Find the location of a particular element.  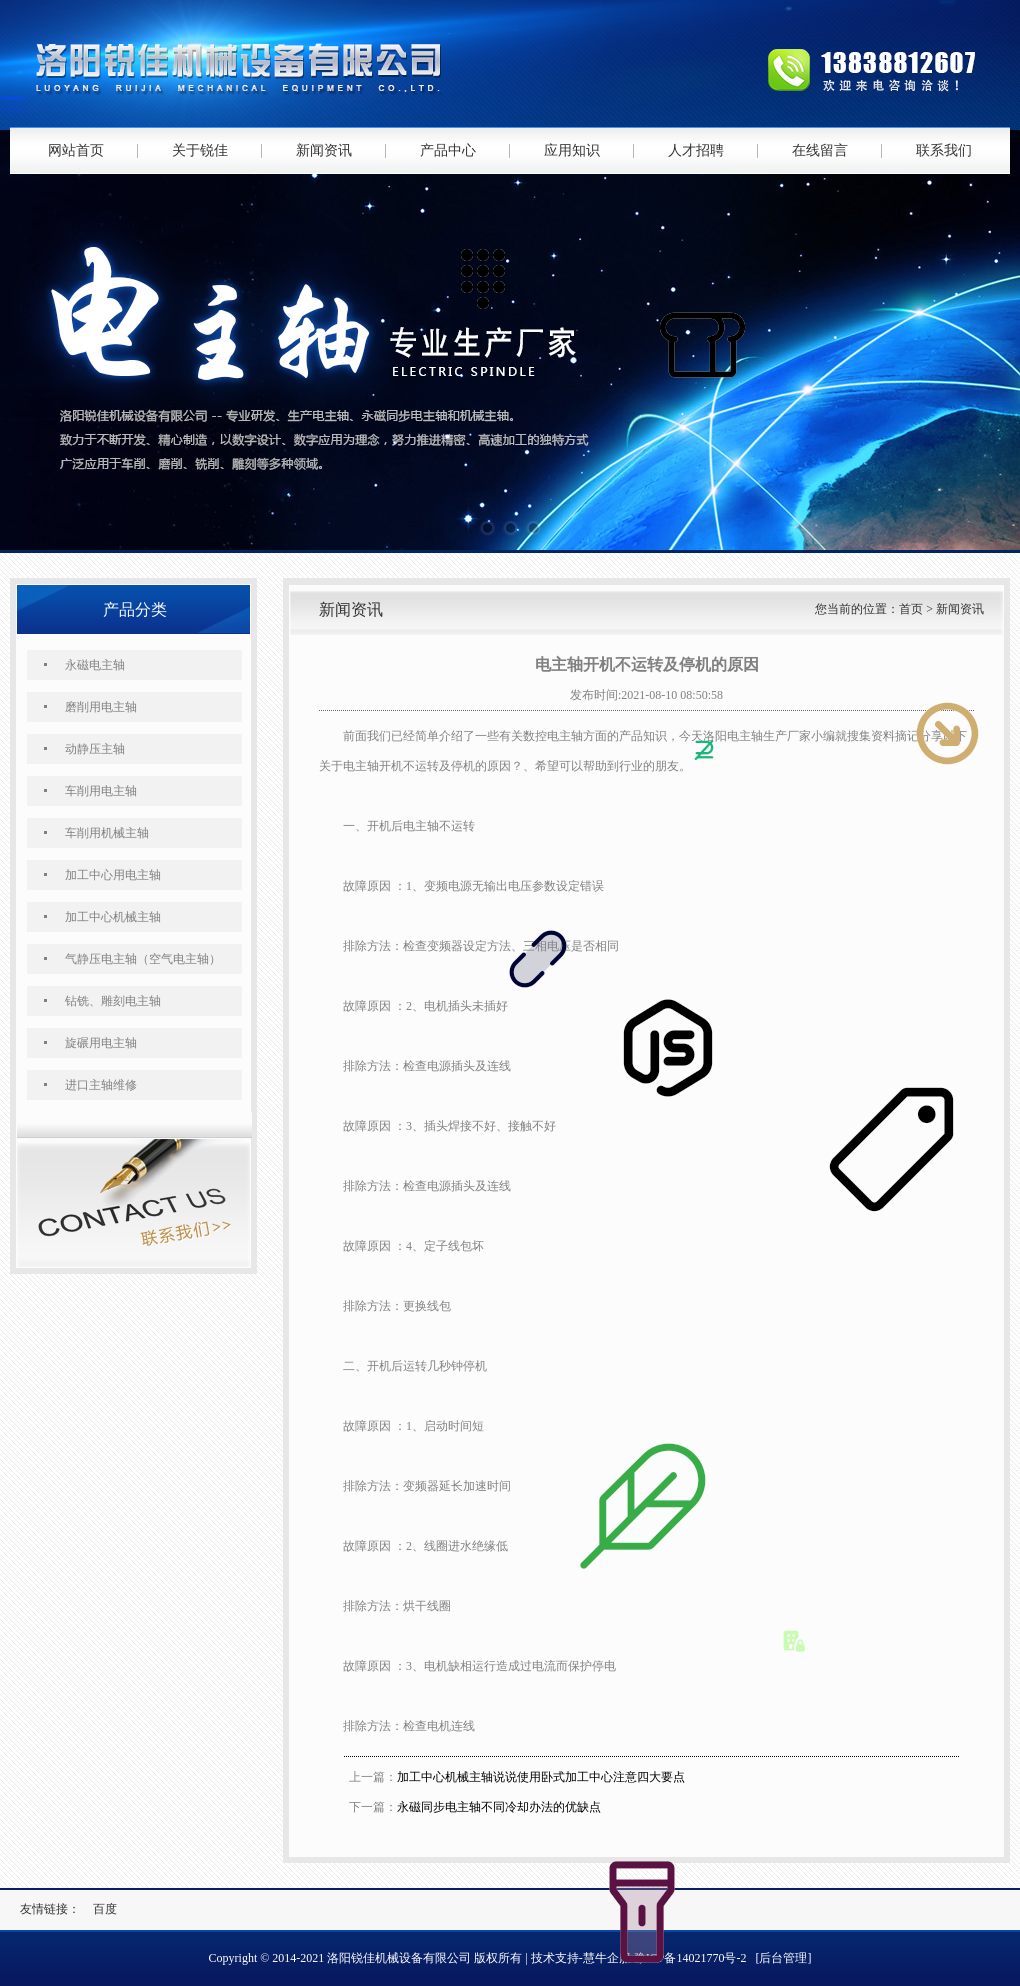

toggle flashlight on/off is located at coordinates (642, 1912).